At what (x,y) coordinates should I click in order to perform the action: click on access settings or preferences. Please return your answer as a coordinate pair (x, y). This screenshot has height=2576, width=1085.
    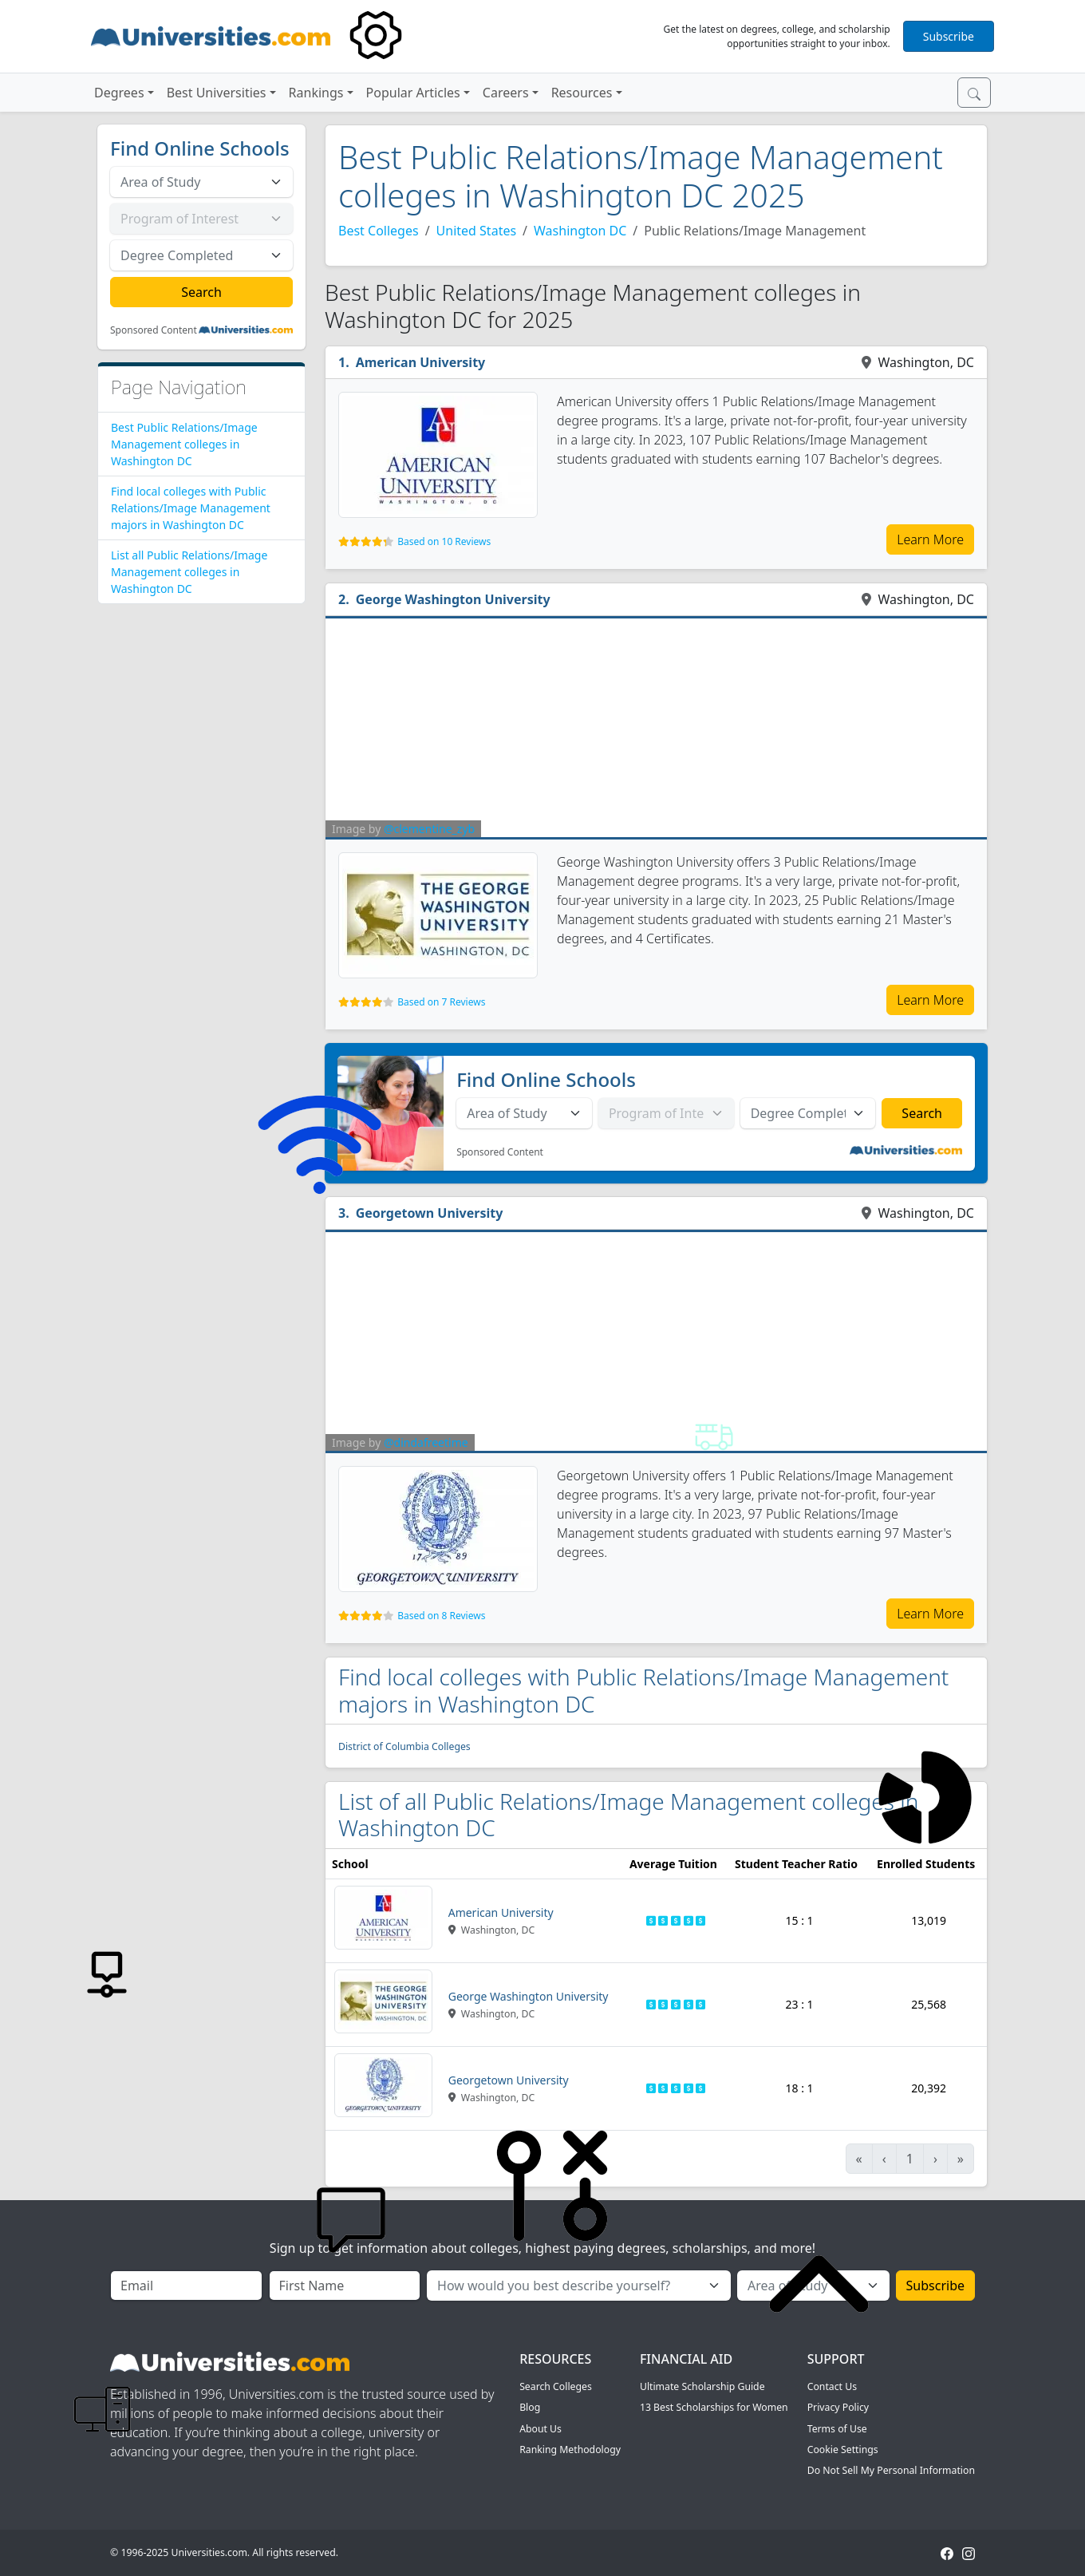
    Looking at the image, I should click on (376, 35).